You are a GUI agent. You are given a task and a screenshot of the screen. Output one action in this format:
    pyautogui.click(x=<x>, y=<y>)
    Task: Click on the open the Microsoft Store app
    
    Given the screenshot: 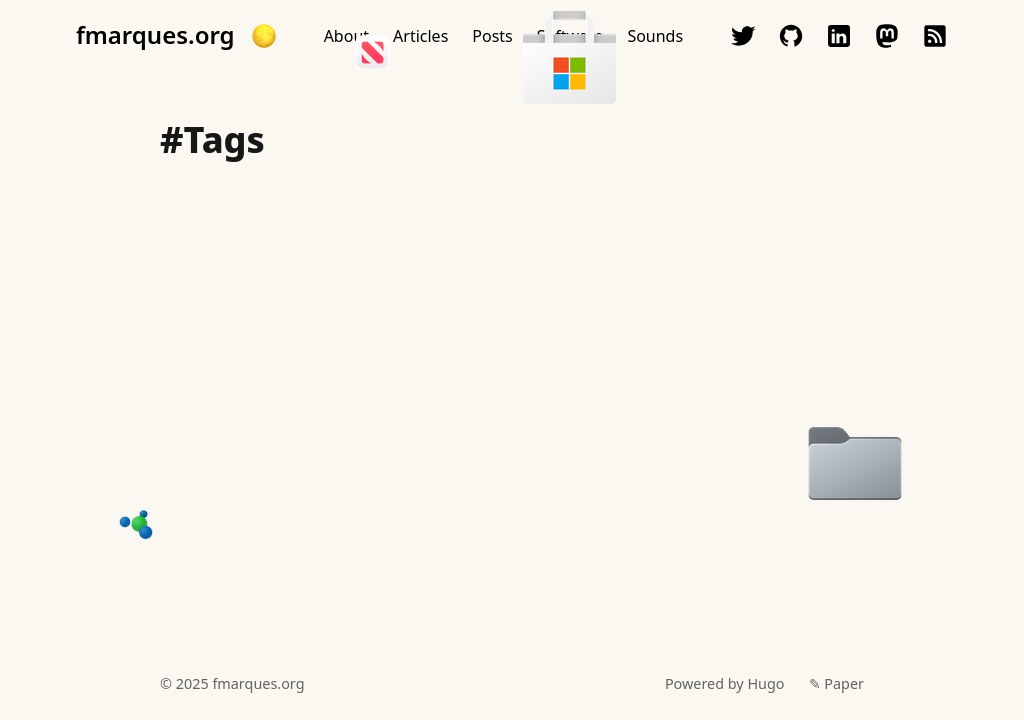 What is the action you would take?
    pyautogui.click(x=569, y=57)
    